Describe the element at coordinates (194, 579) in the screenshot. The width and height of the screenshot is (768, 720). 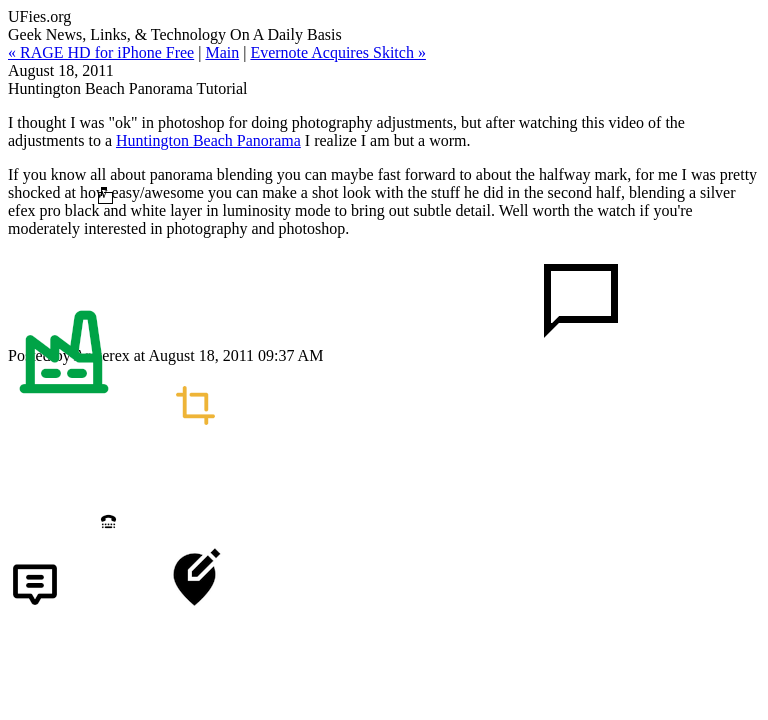
I see `edit a saved location` at that location.